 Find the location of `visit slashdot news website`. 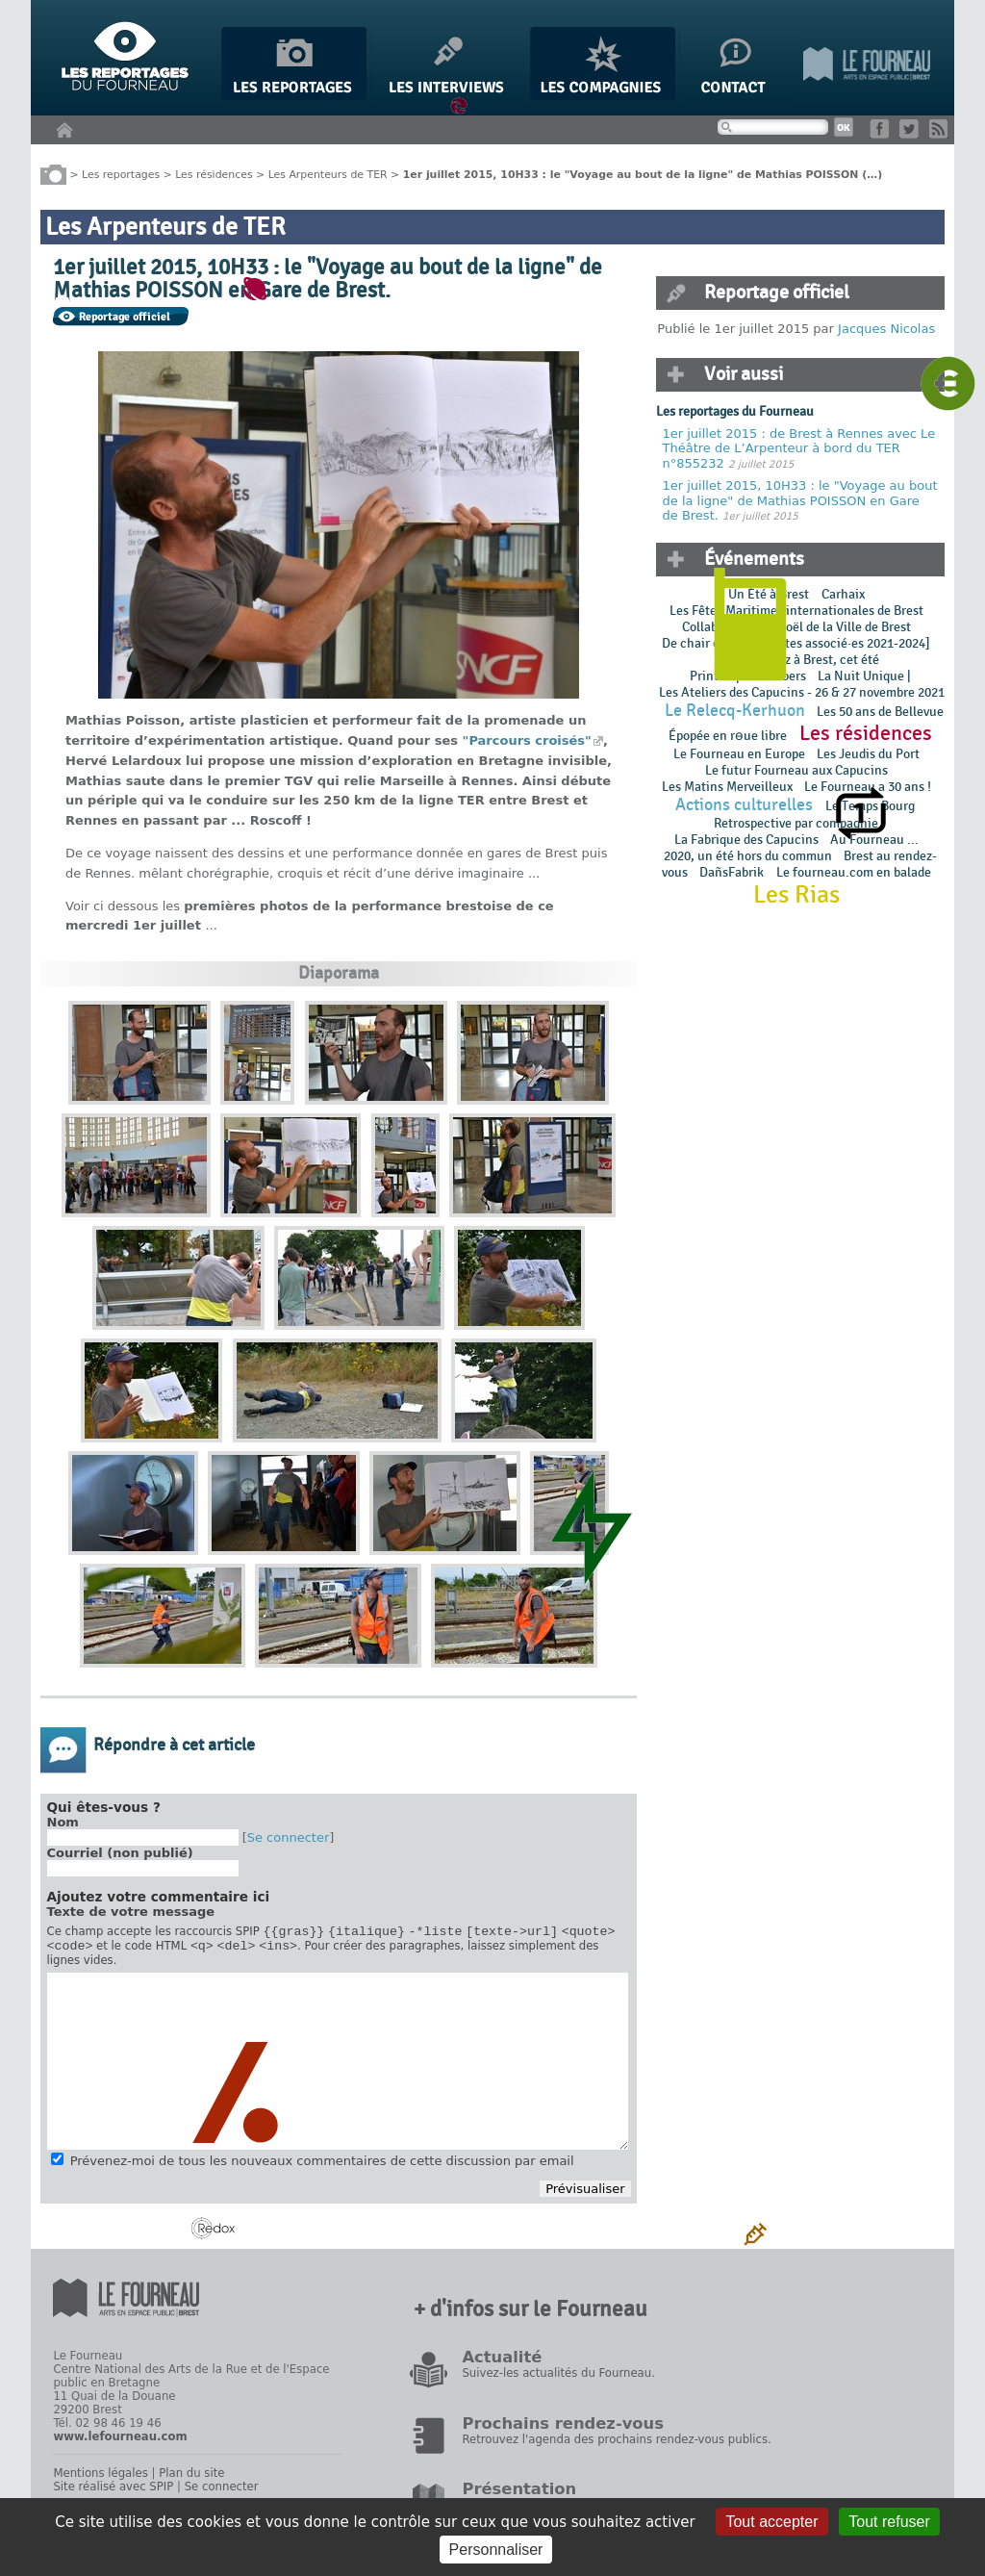

visit slashdot news website is located at coordinates (235, 2092).